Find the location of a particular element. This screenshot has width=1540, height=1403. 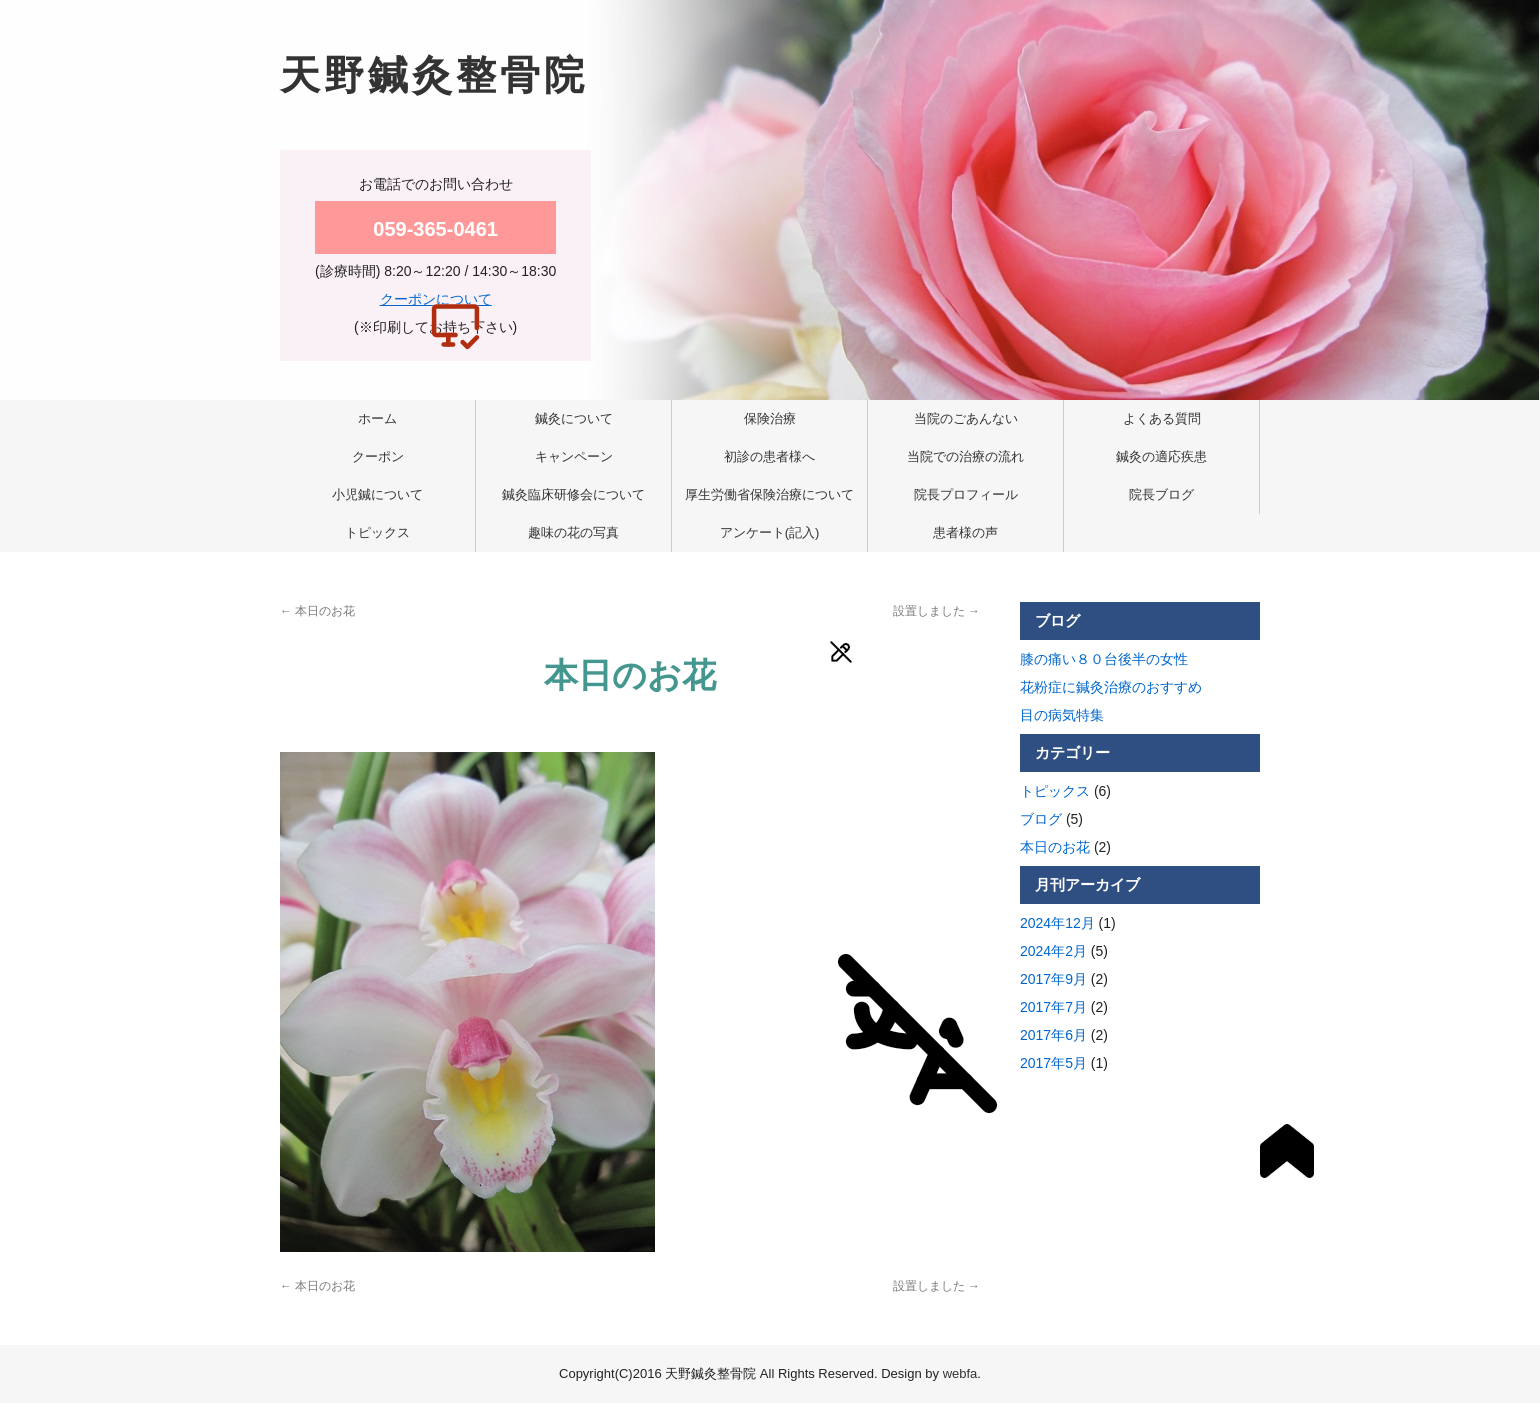

device successfully connected is located at coordinates (455, 325).